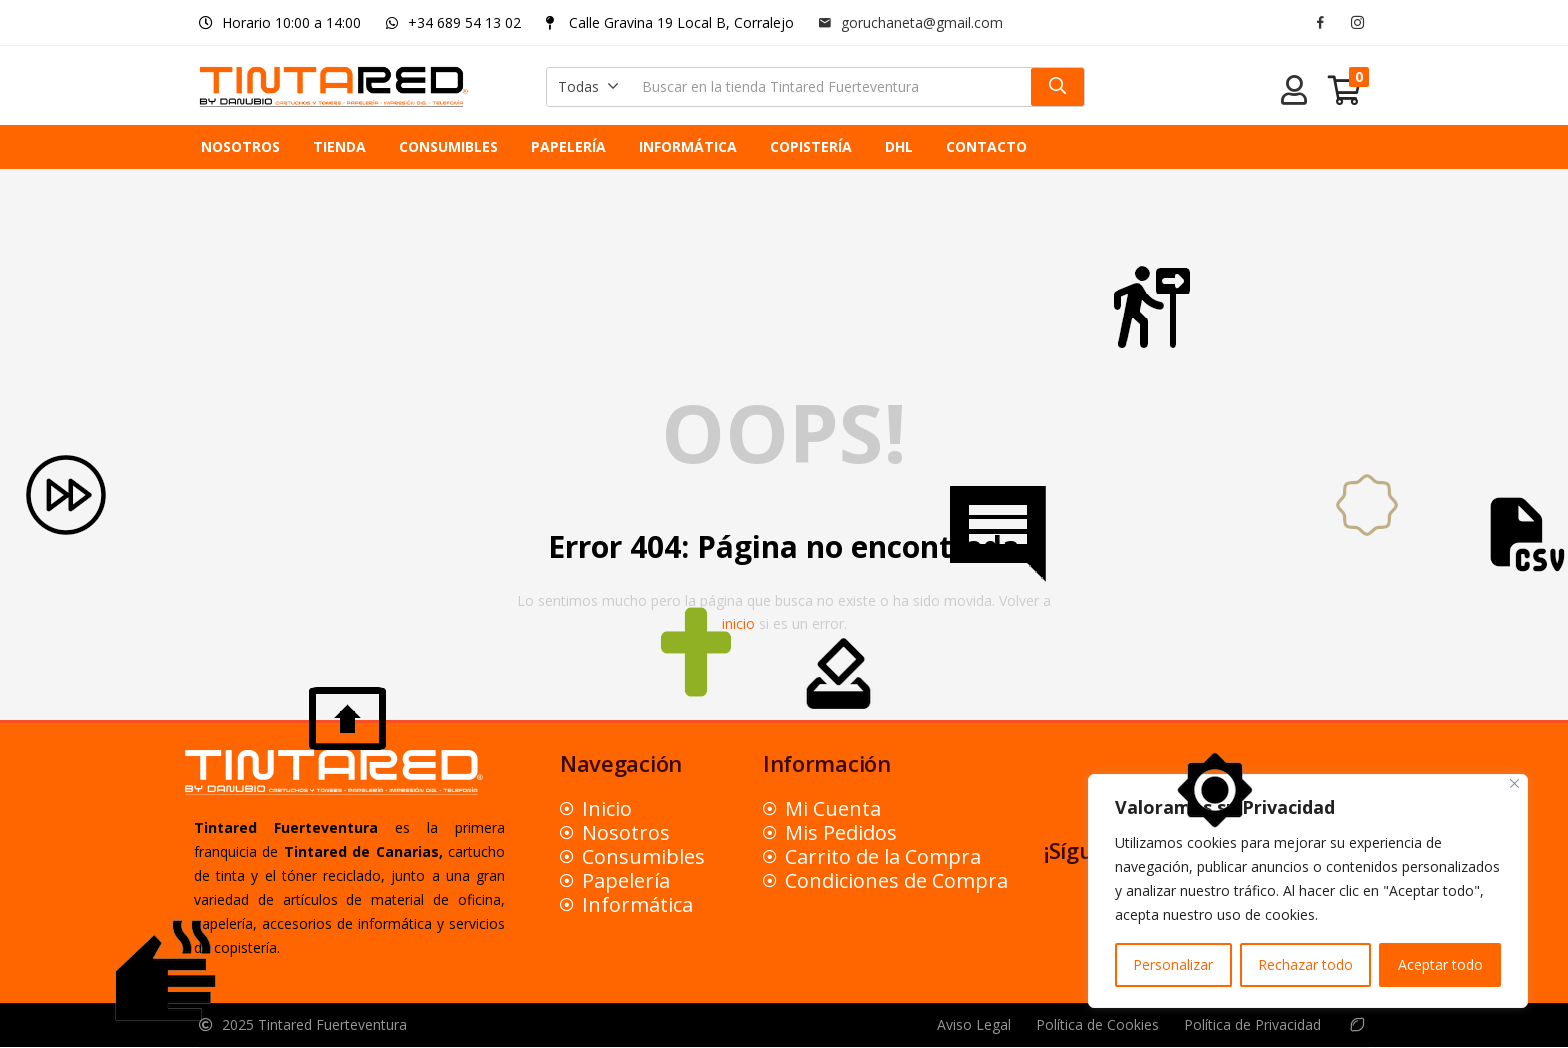 The width and height of the screenshot is (1568, 1048). Describe the element at coordinates (1152, 306) in the screenshot. I see `follow directions or navigation signs` at that location.